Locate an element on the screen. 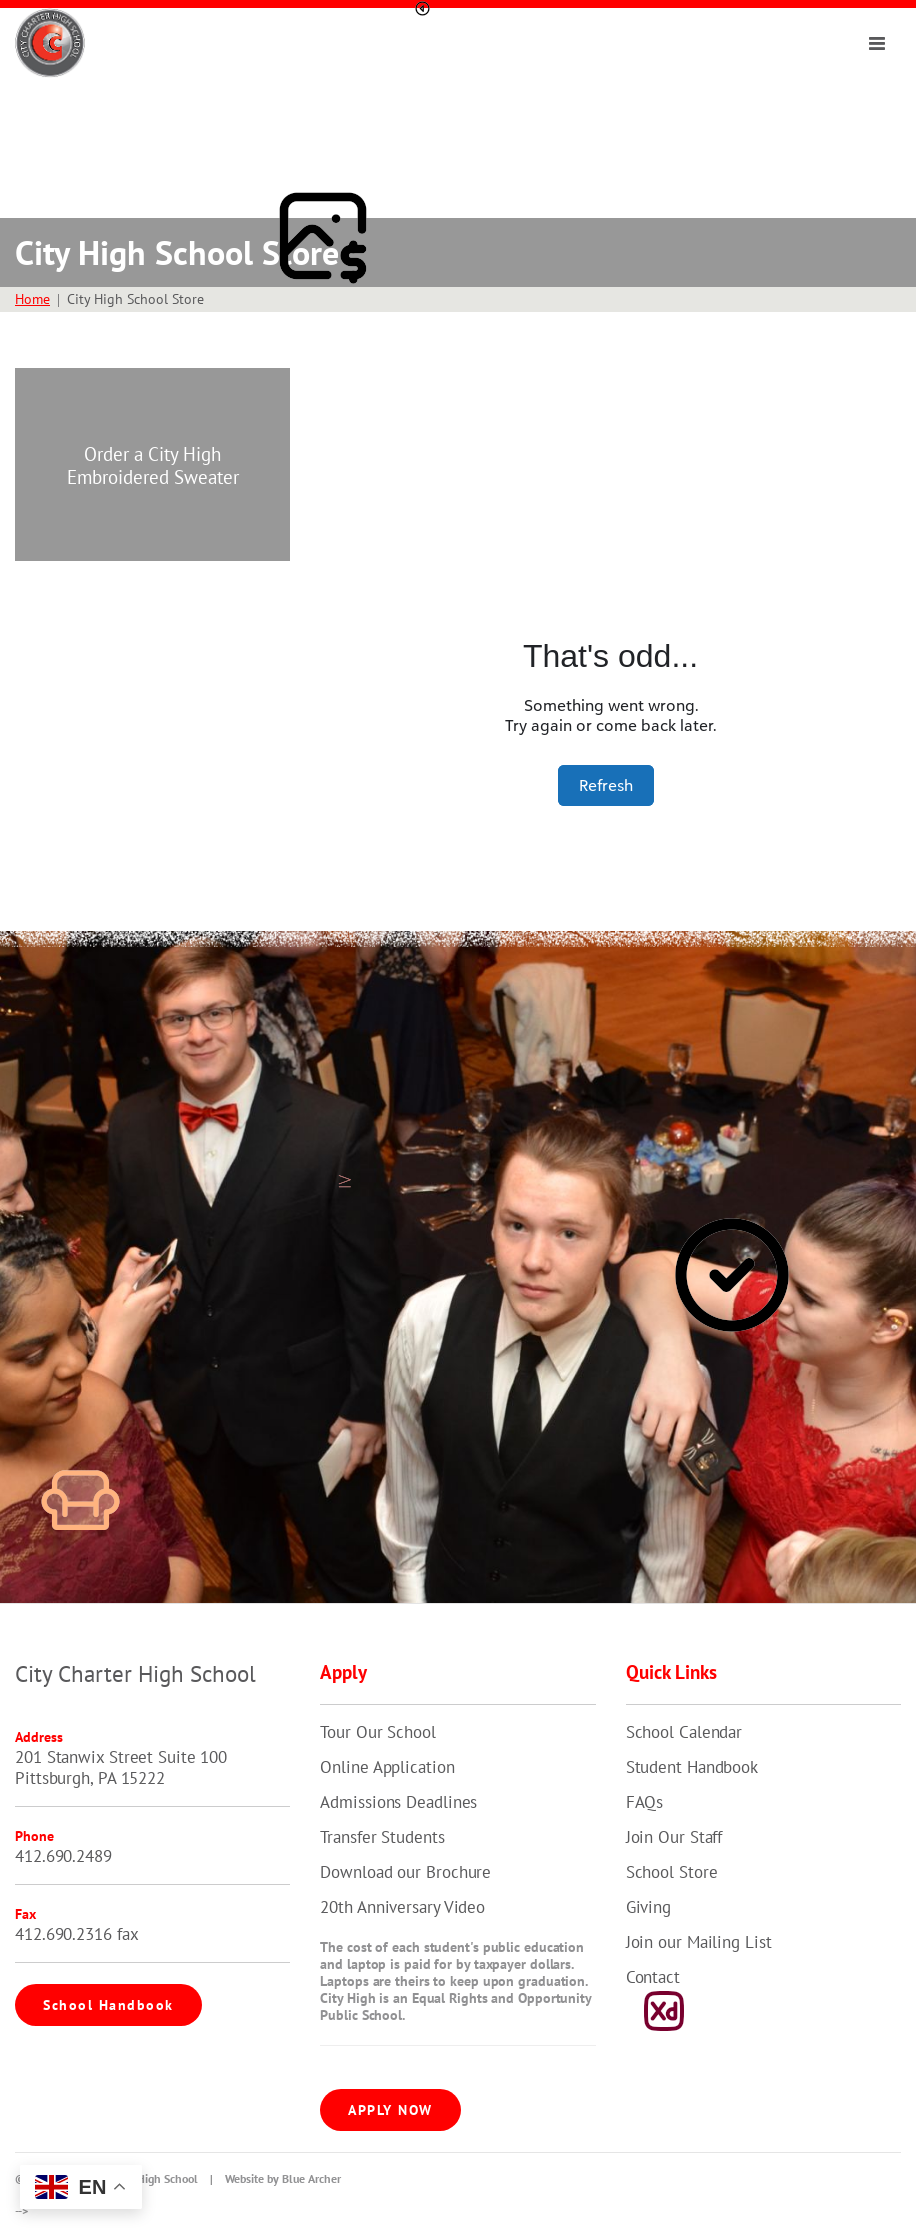 The width and height of the screenshot is (916, 2236). go back to the previous screen is located at coordinates (422, 8).